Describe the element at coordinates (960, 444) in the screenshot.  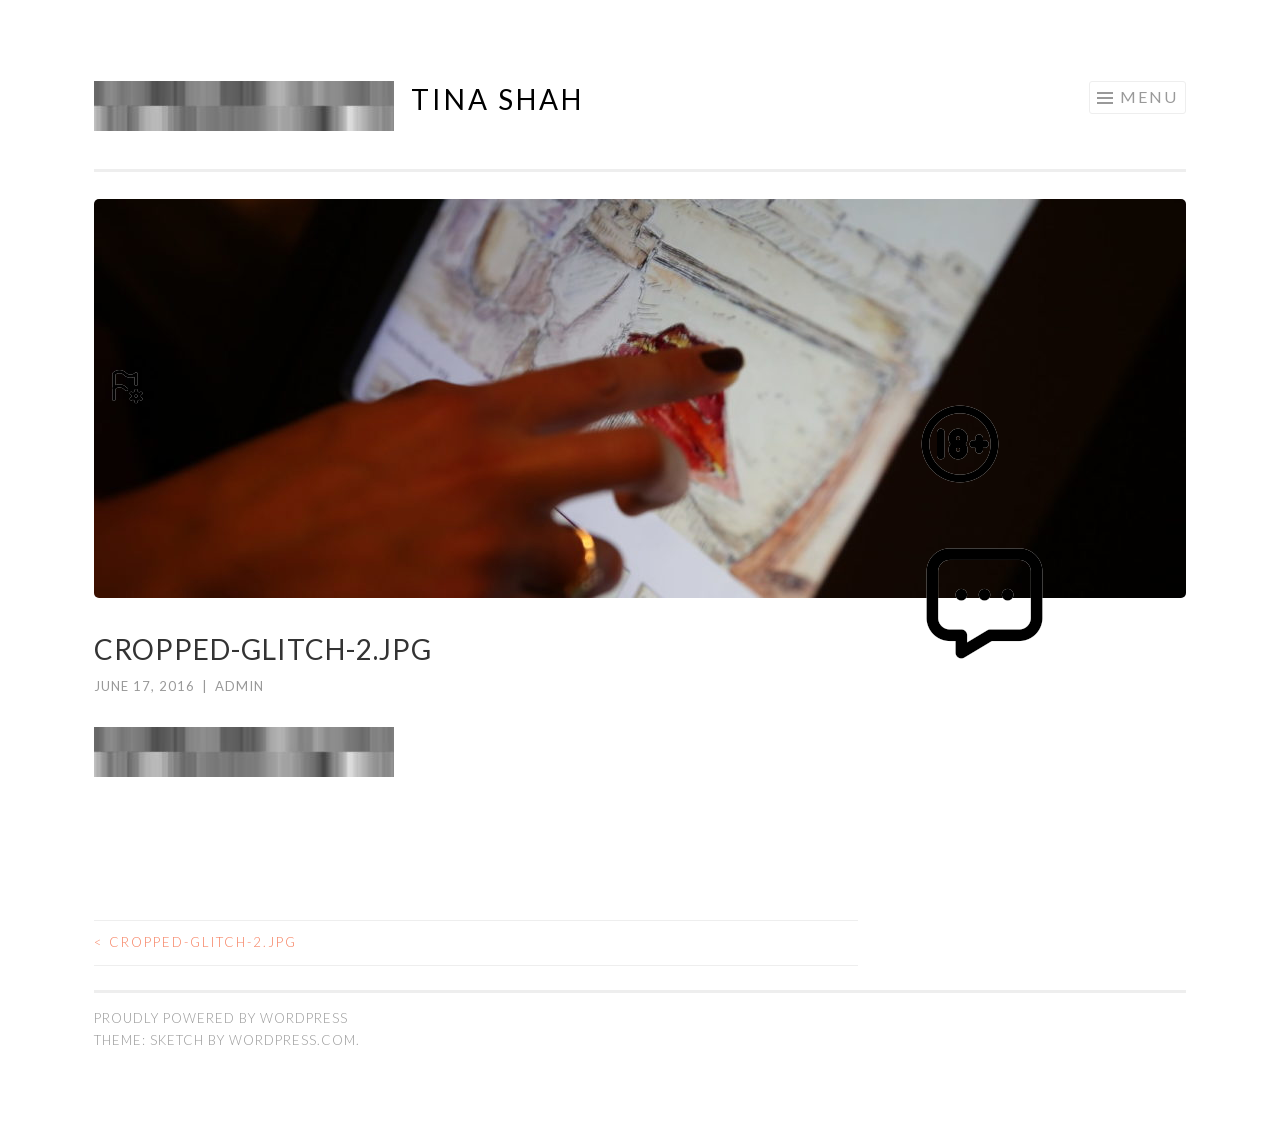
I see `indicates age-restricted content (18+)` at that location.